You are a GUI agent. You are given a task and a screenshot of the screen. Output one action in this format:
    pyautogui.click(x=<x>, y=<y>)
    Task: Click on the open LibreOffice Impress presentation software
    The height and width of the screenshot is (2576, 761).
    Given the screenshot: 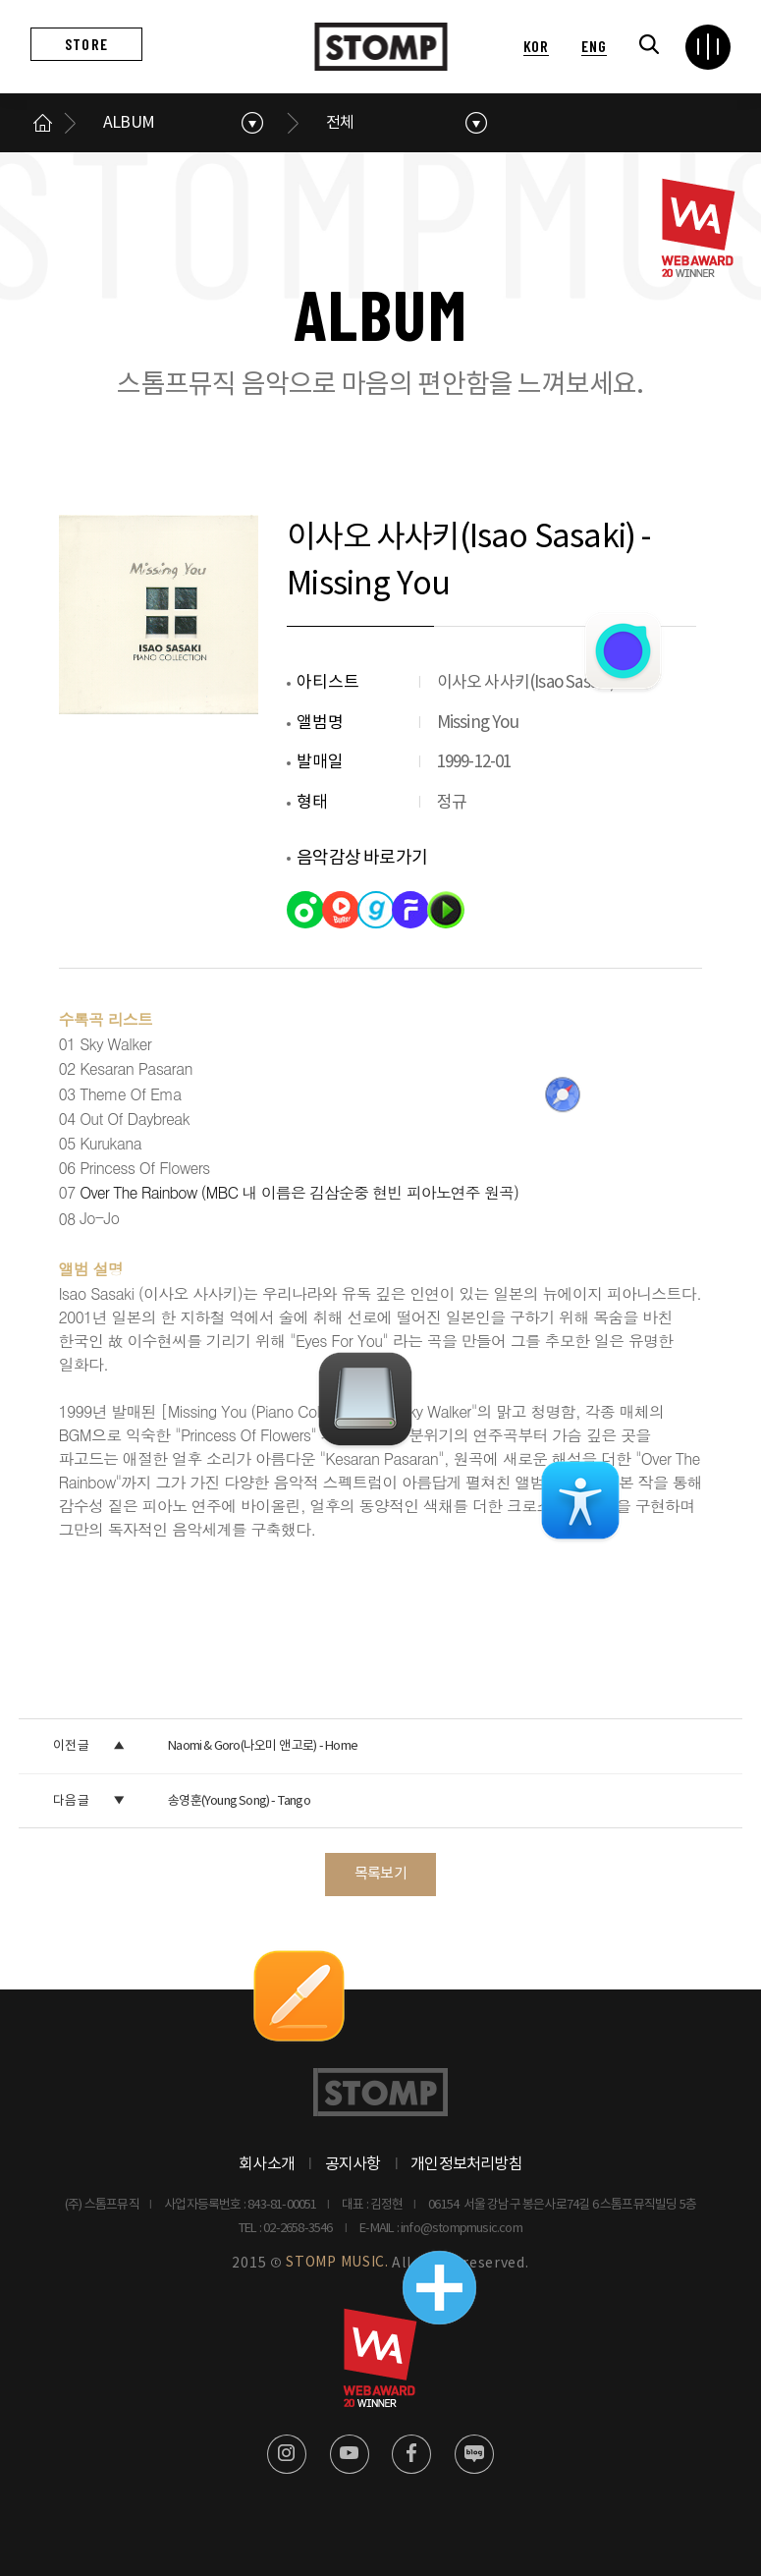 What is the action you would take?
    pyautogui.click(x=299, y=1995)
    